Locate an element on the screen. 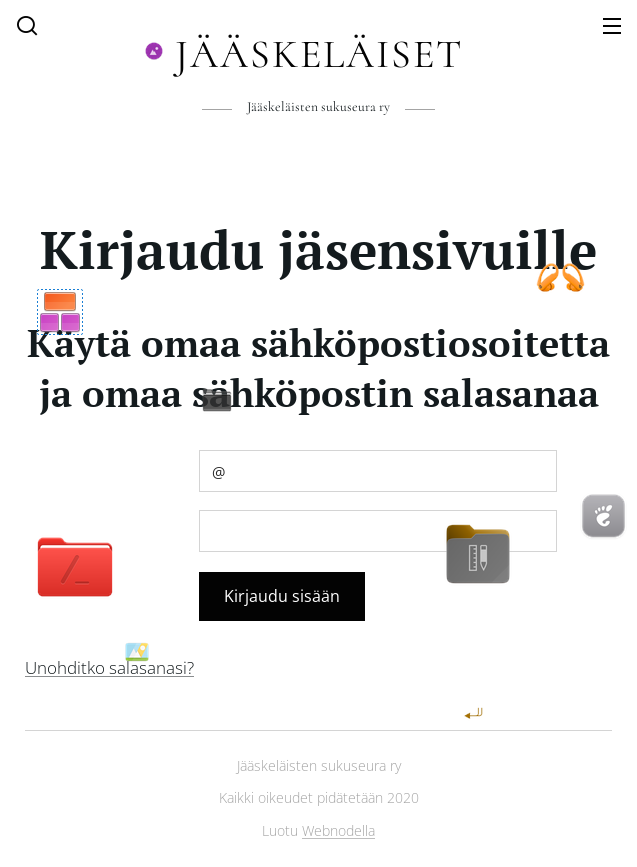  indicates photo or image content is located at coordinates (154, 51).